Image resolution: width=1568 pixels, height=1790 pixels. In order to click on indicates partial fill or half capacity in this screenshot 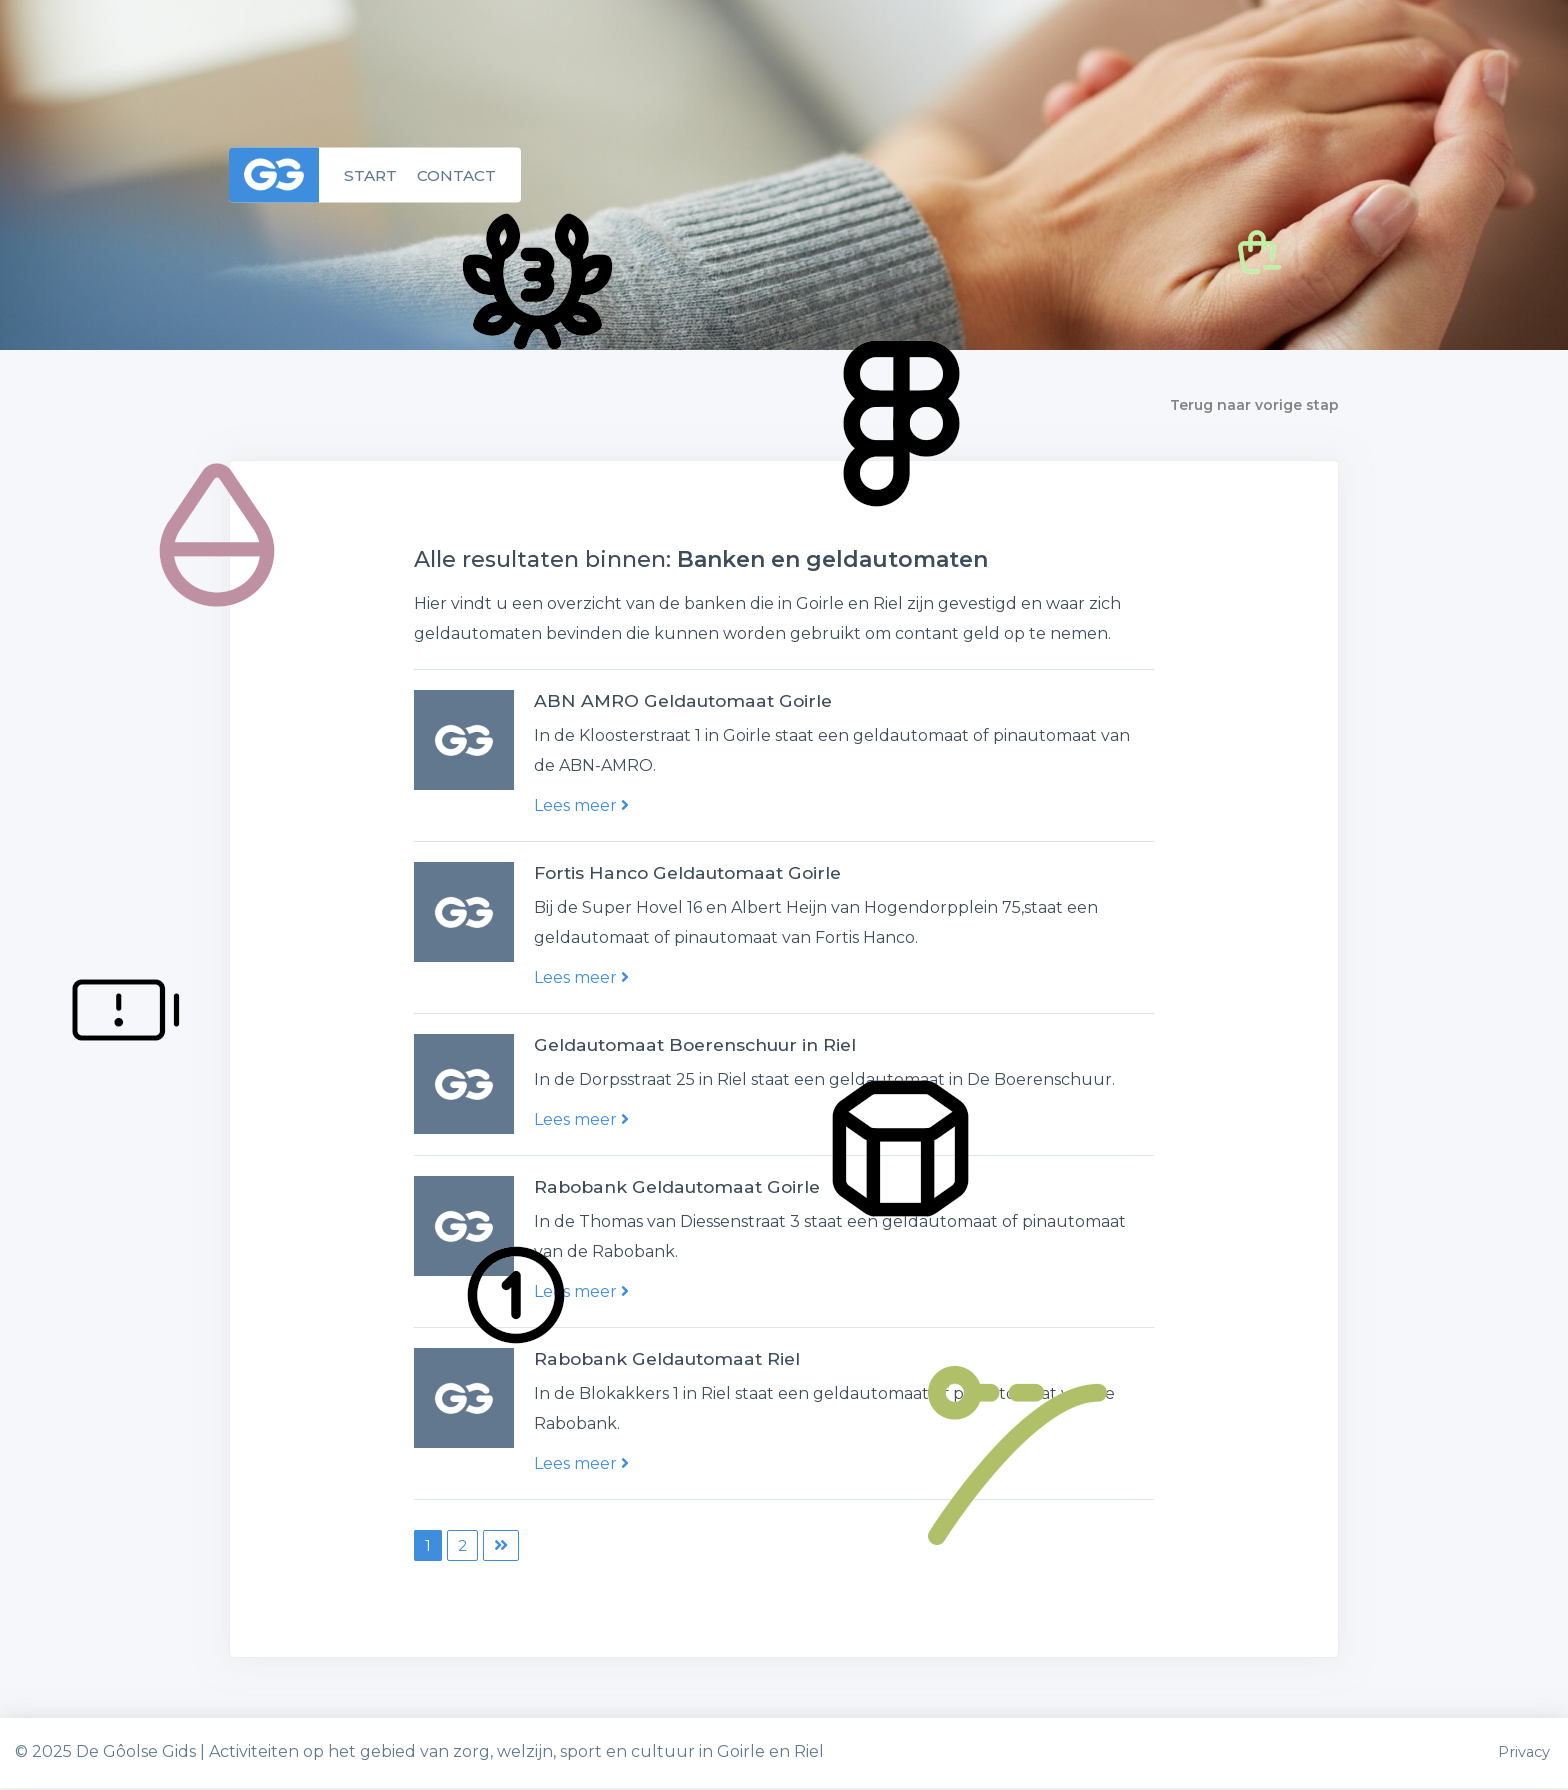, I will do `click(217, 535)`.